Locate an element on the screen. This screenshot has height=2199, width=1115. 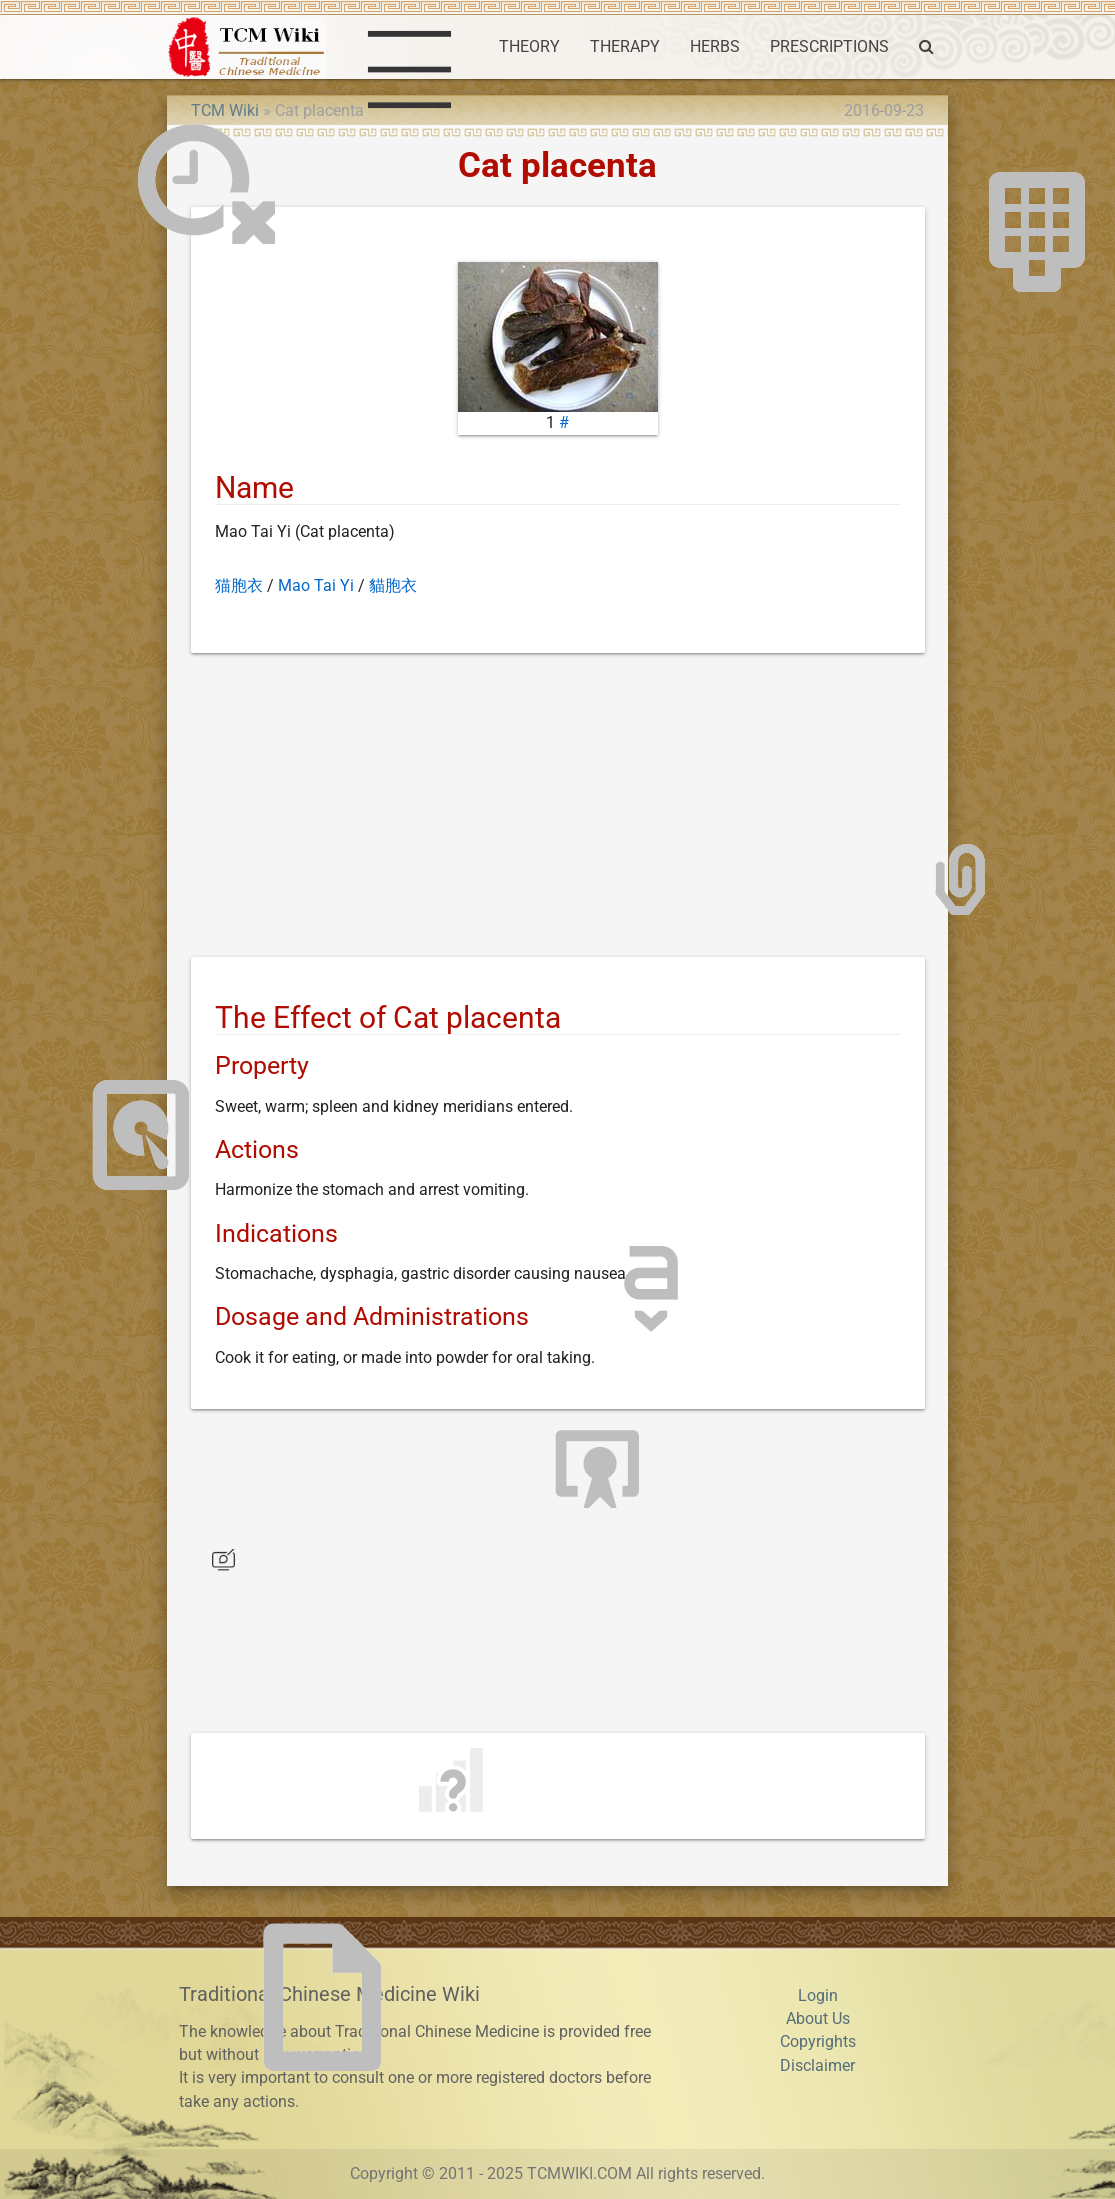
no cellular network route available is located at coordinates (453, 1782).